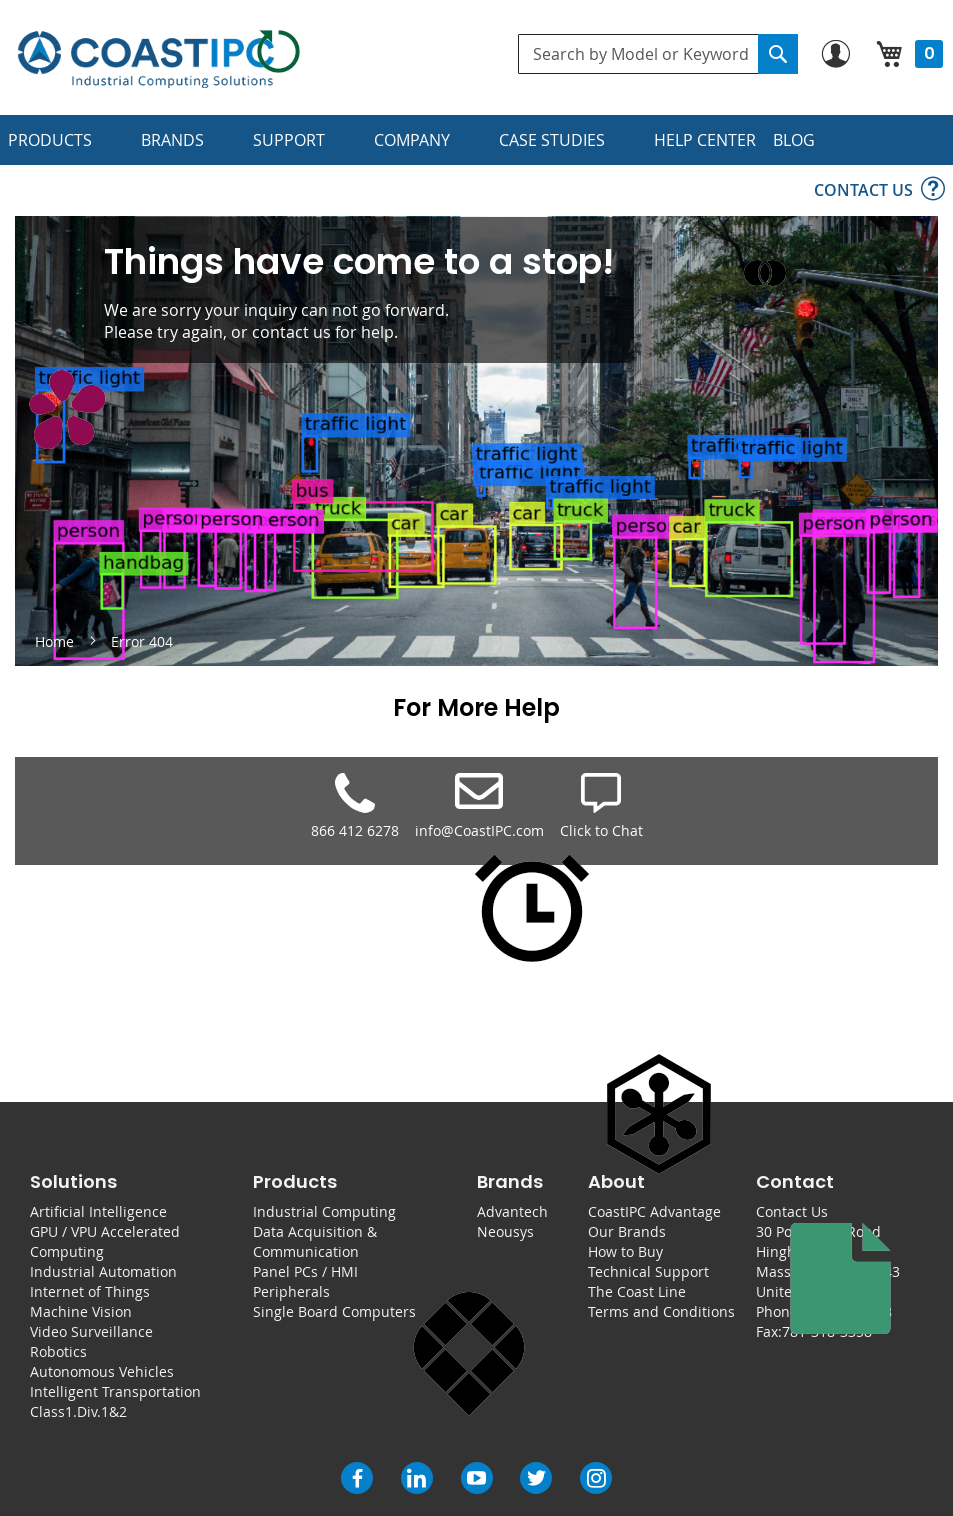 This screenshot has height=1516, width=953. I want to click on legacy games logo, so click(659, 1114).